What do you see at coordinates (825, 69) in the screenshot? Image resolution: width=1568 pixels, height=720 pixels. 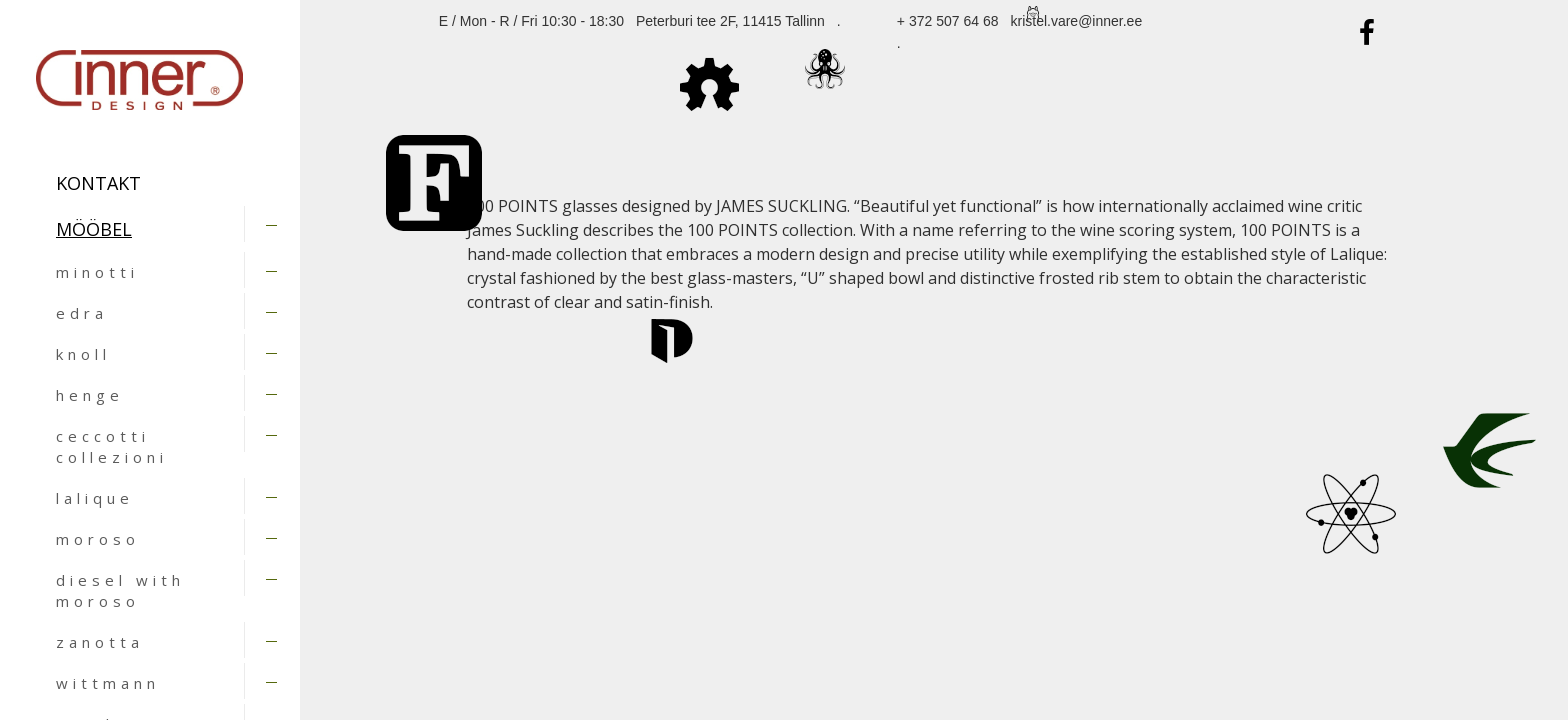 I see `testing library logo` at bounding box center [825, 69].